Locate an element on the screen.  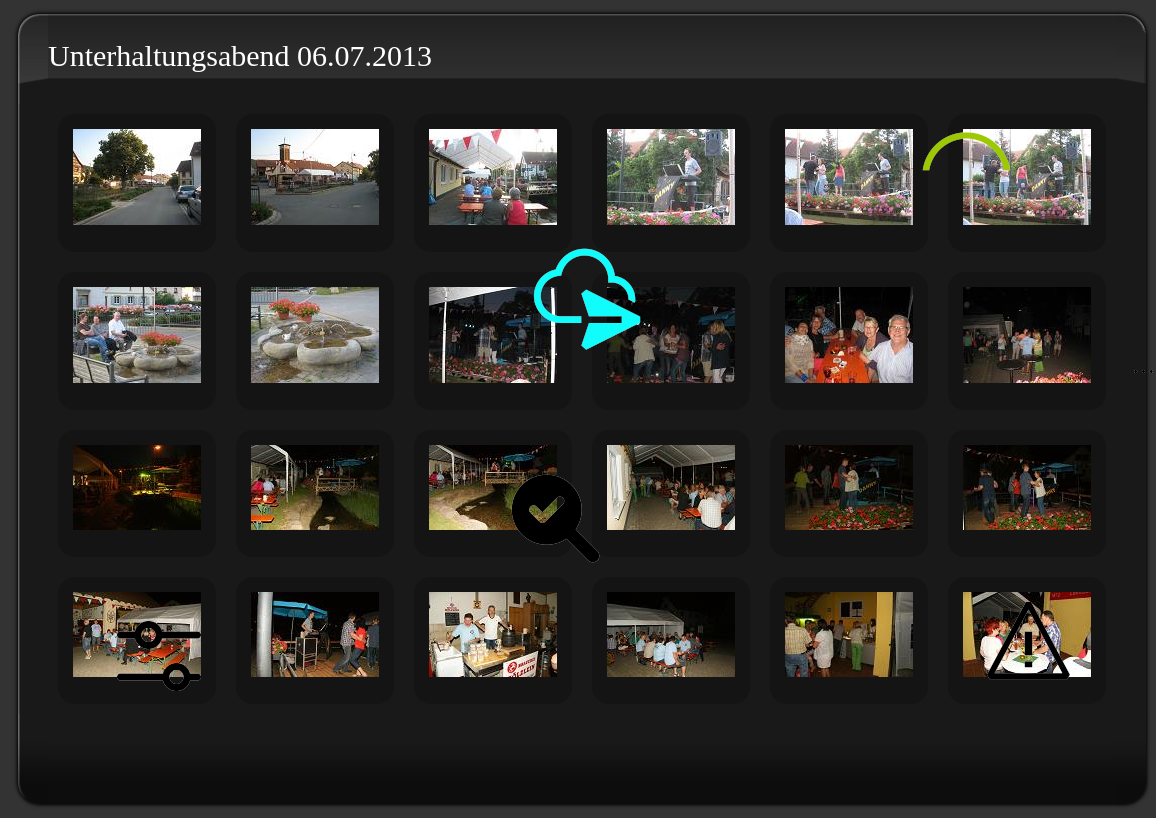
adjust settings or preferences is located at coordinates (159, 656).